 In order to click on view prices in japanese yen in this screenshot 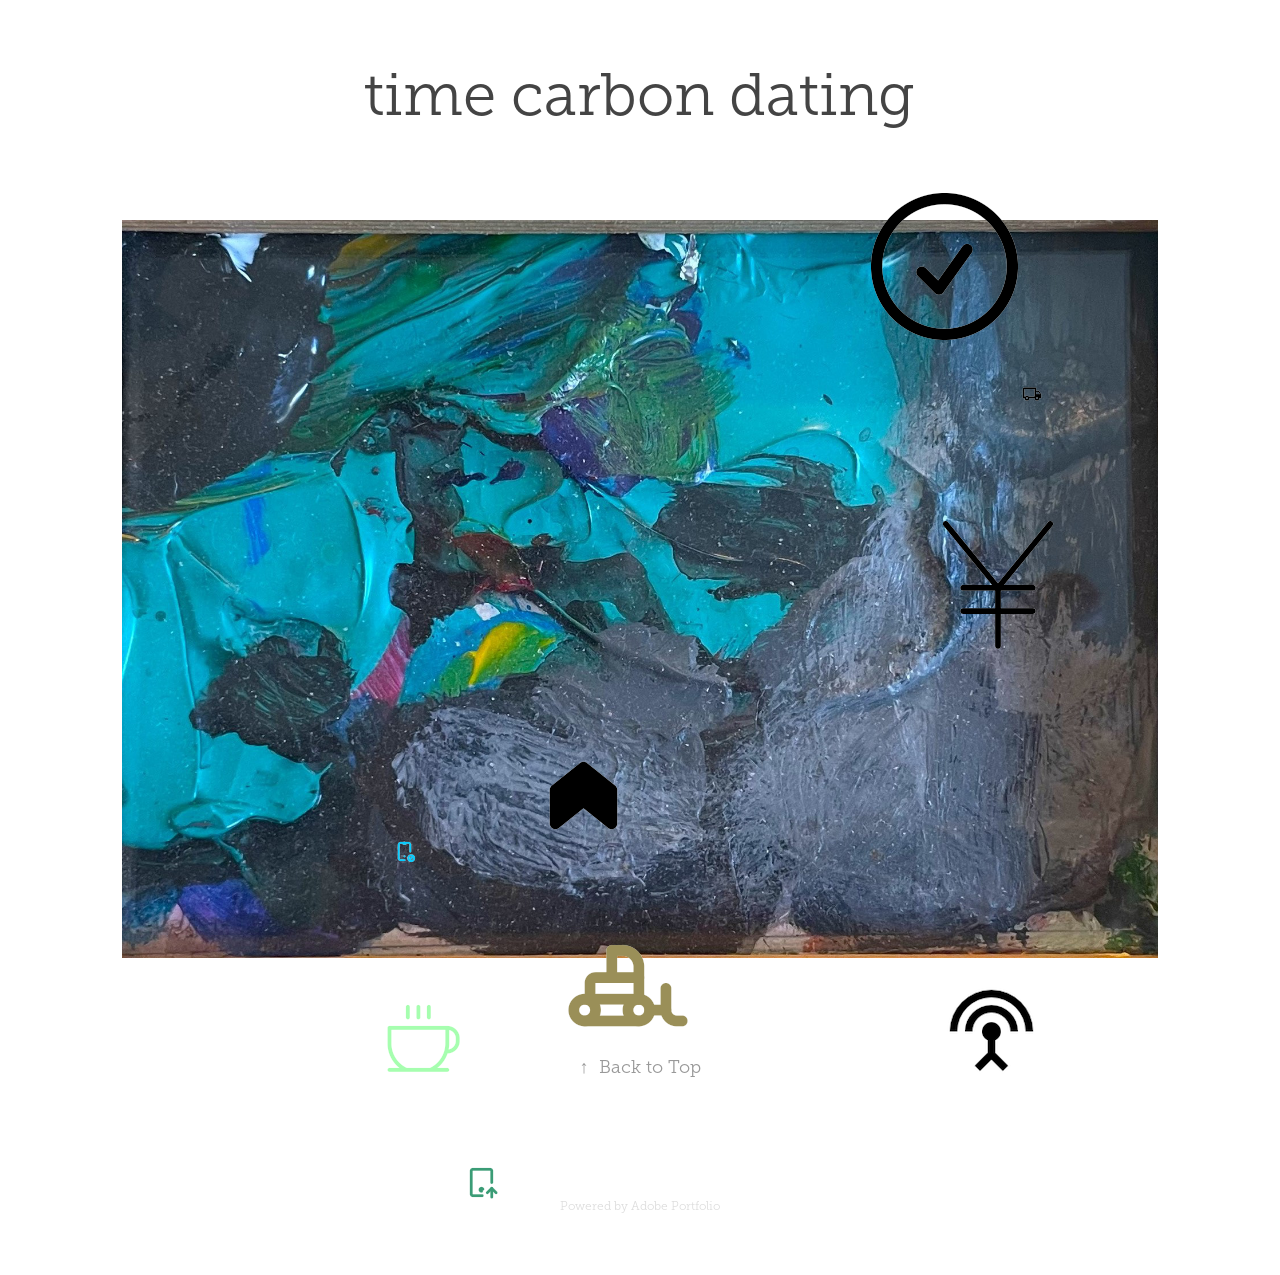, I will do `click(998, 582)`.